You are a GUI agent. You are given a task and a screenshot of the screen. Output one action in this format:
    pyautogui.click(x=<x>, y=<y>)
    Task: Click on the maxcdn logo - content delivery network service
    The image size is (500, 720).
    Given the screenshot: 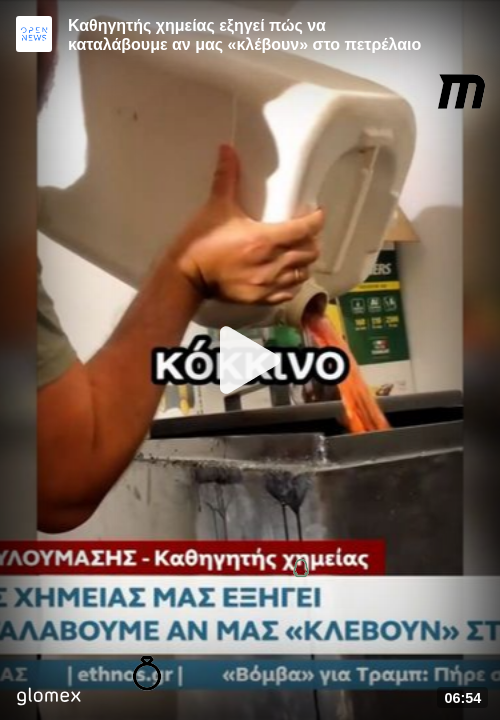 What is the action you would take?
    pyautogui.click(x=461, y=91)
    